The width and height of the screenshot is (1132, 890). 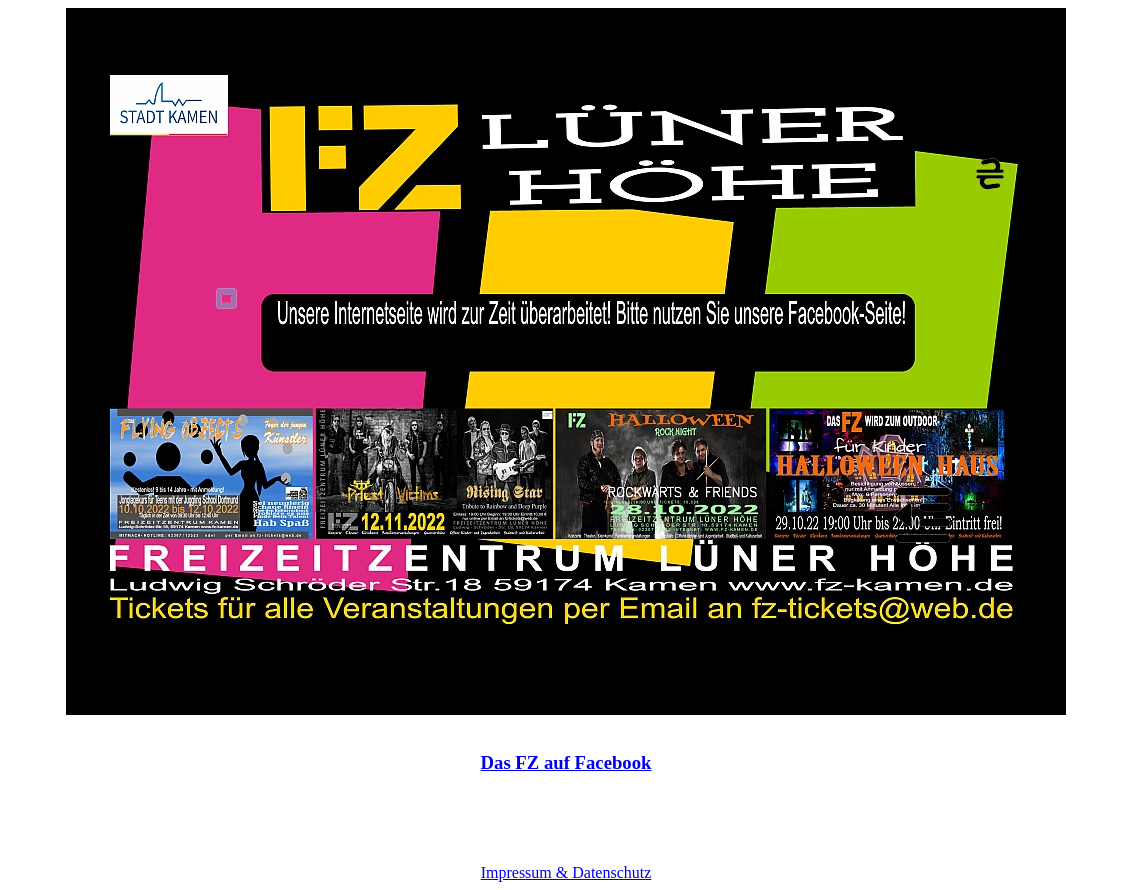 I want to click on decrease text indentation, so click(x=923, y=515).